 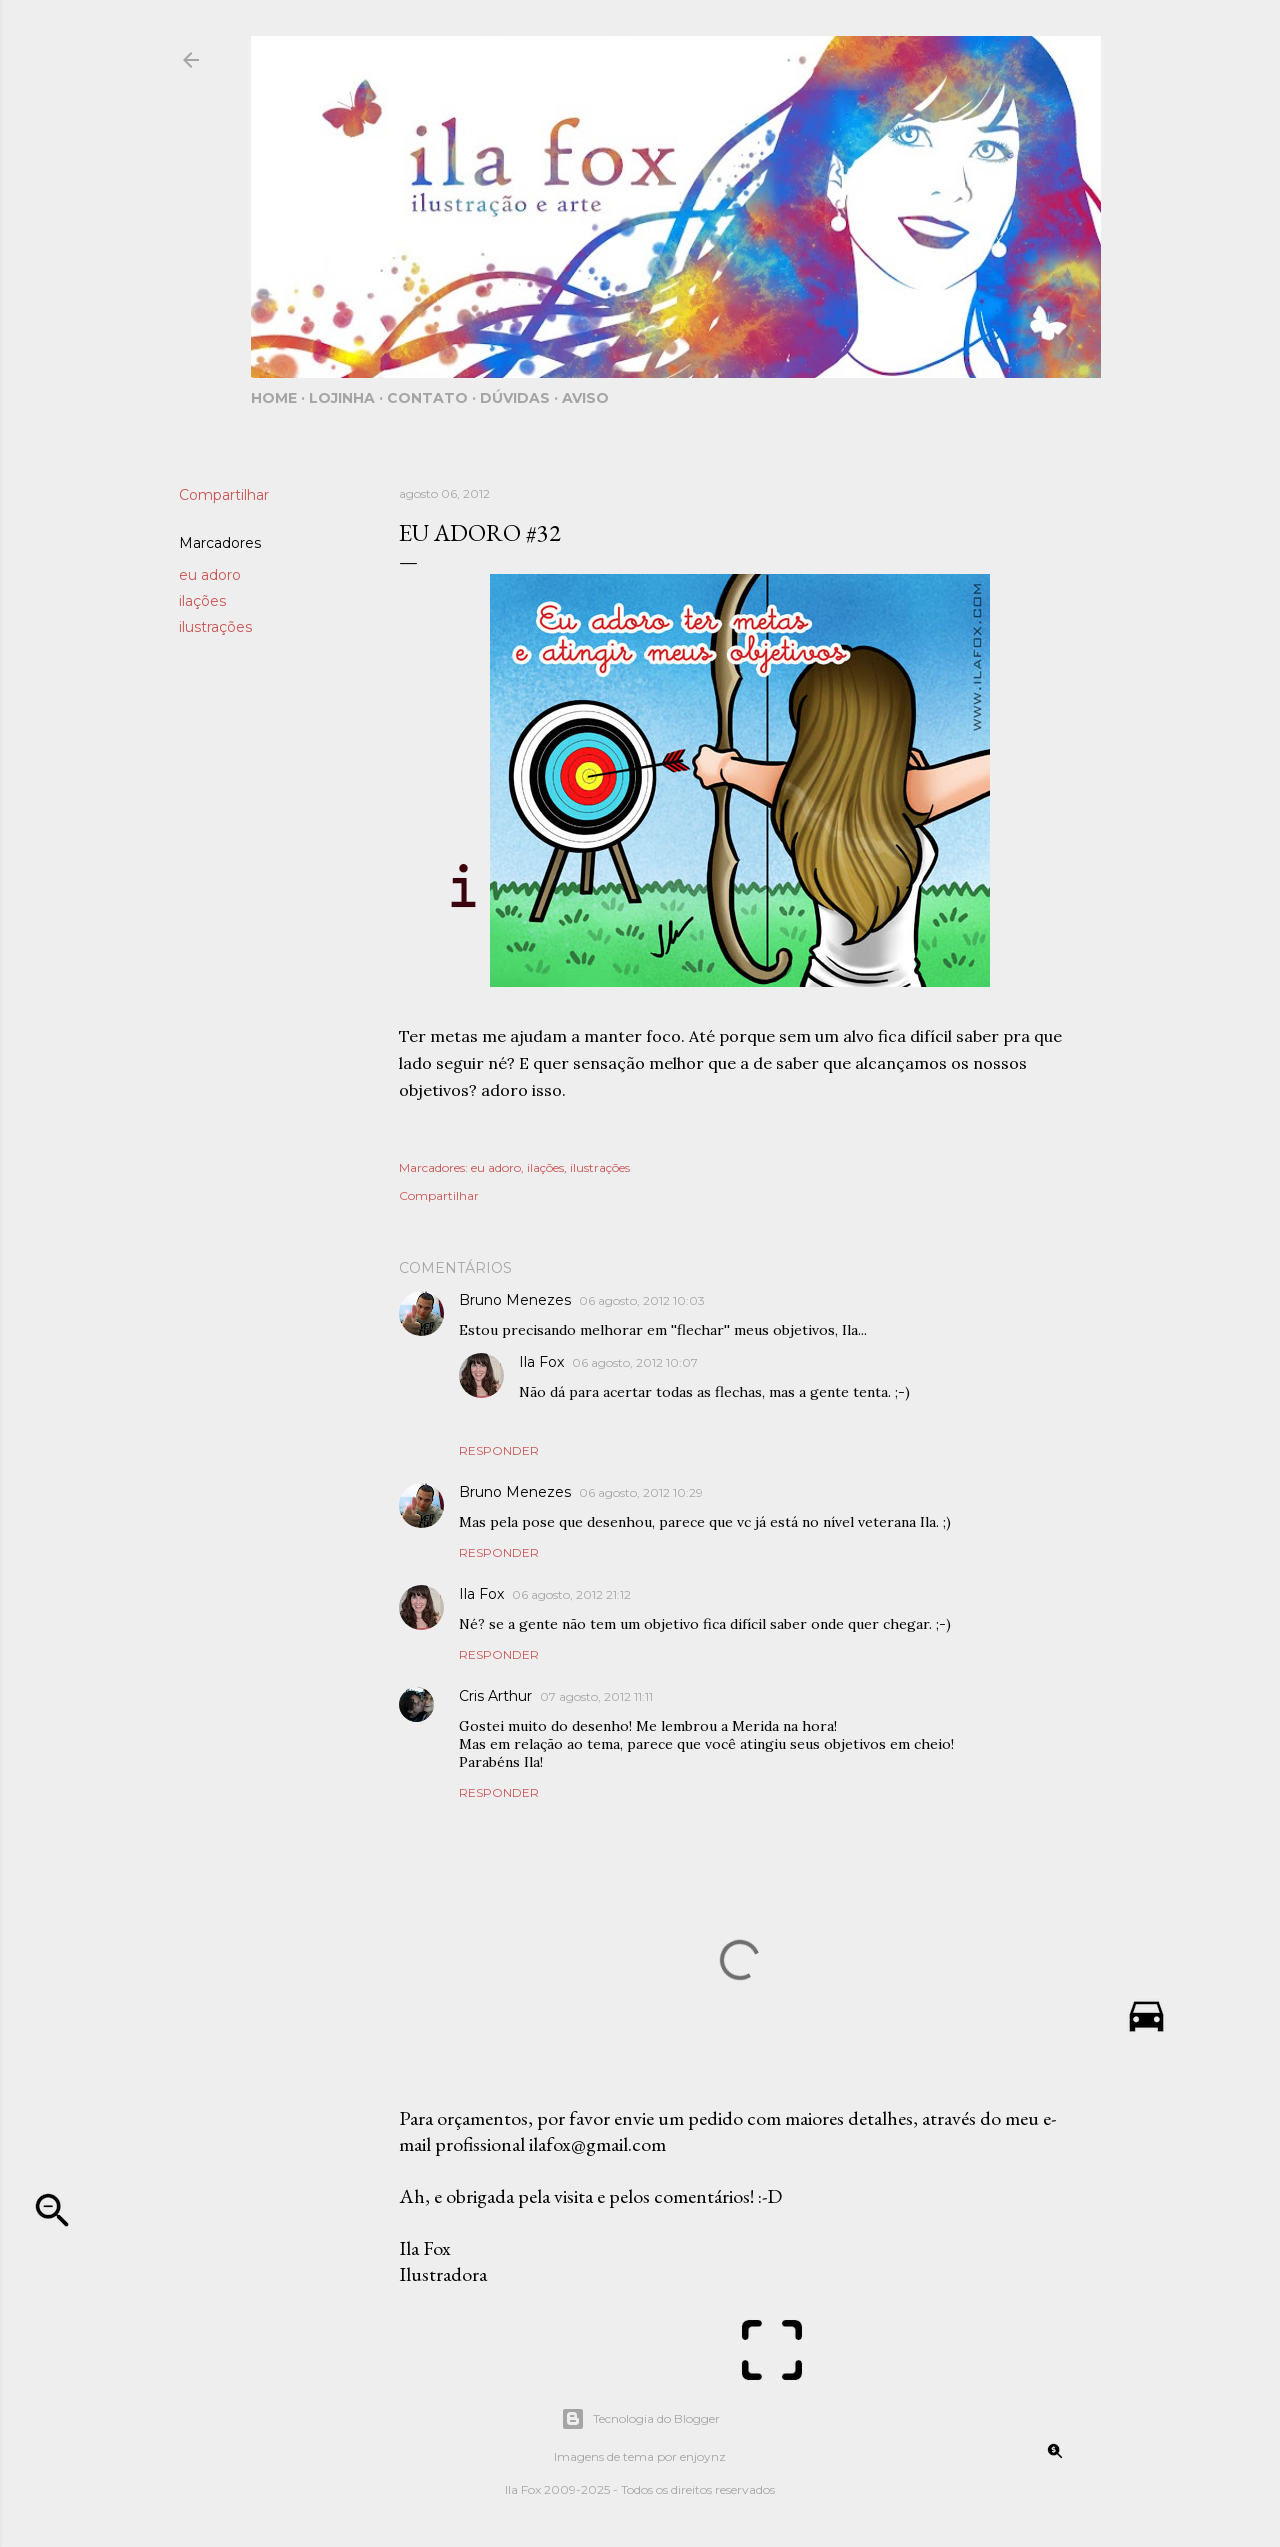 I want to click on view more information or details, so click(x=463, y=885).